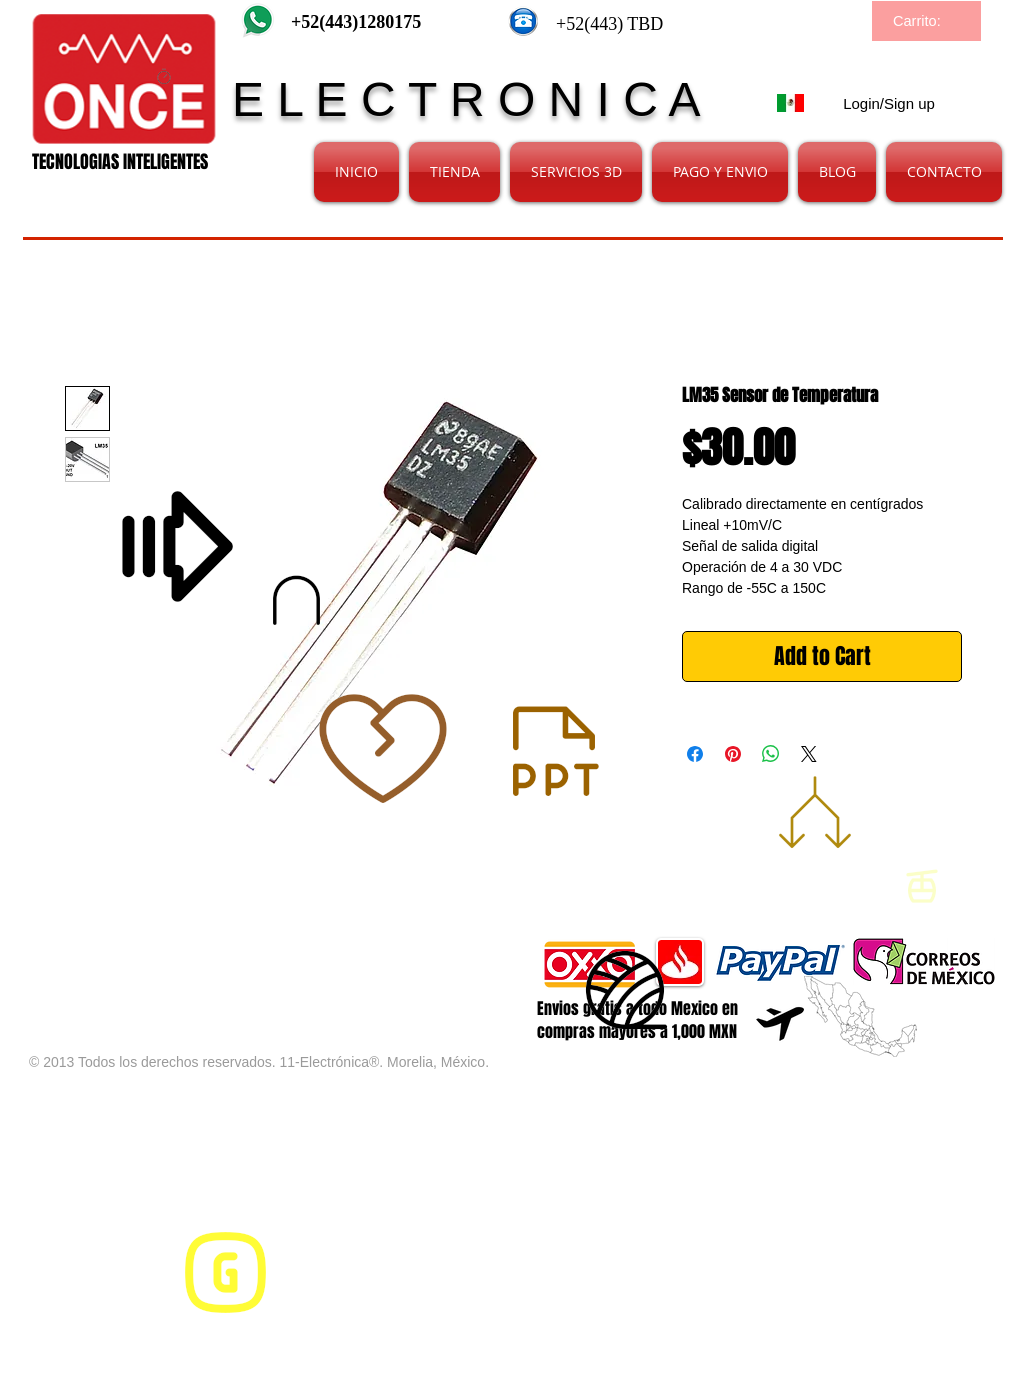  Describe the element at coordinates (554, 755) in the screenshot. I see `open a PowerPoint presentation file` at that location.